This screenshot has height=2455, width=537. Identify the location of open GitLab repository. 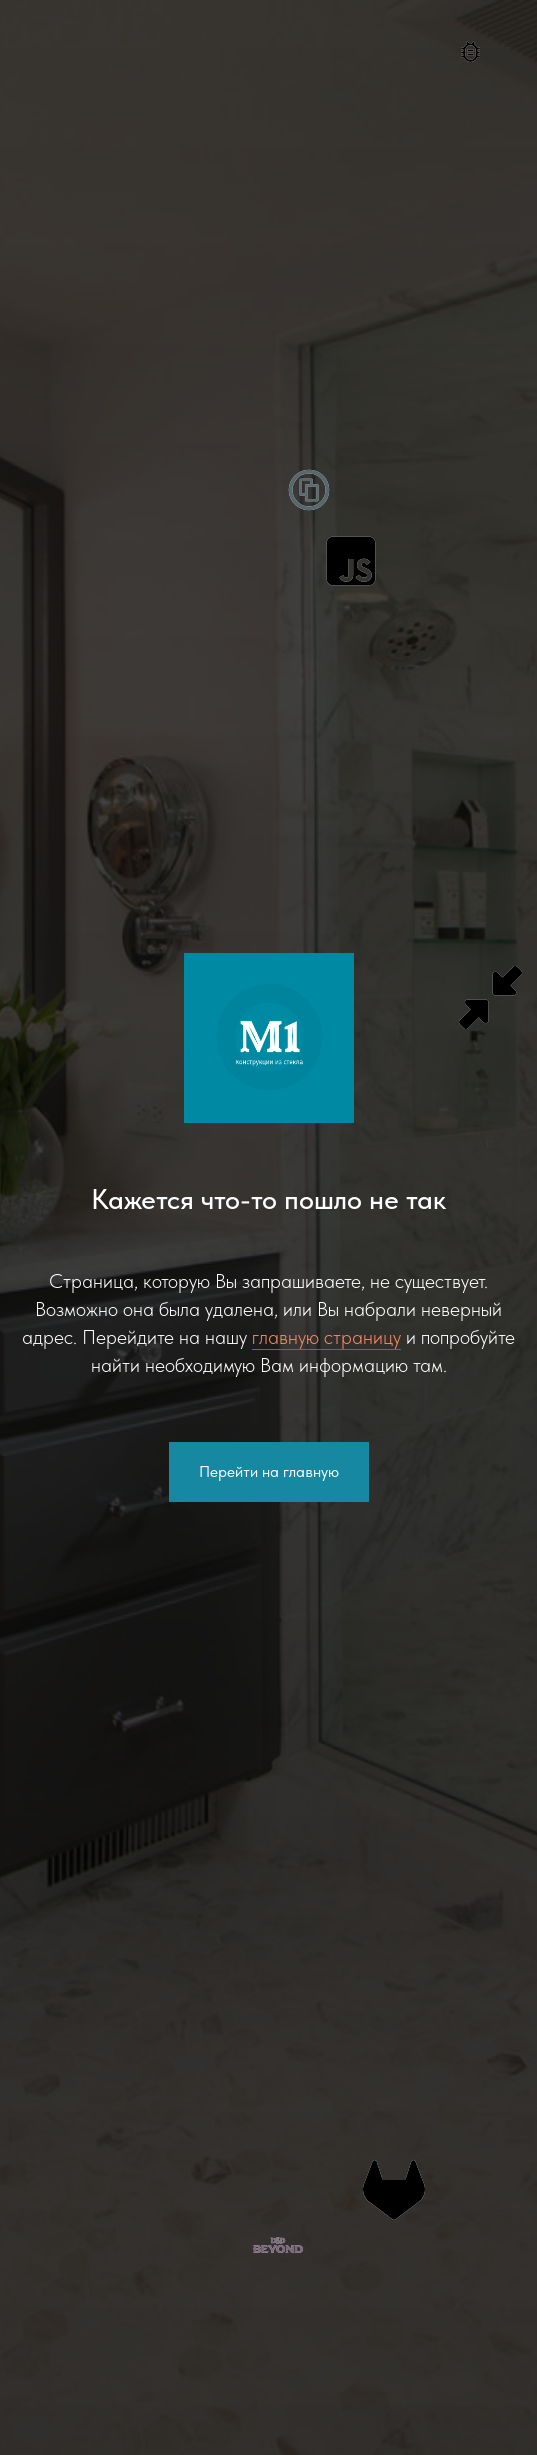
(394, 2190).